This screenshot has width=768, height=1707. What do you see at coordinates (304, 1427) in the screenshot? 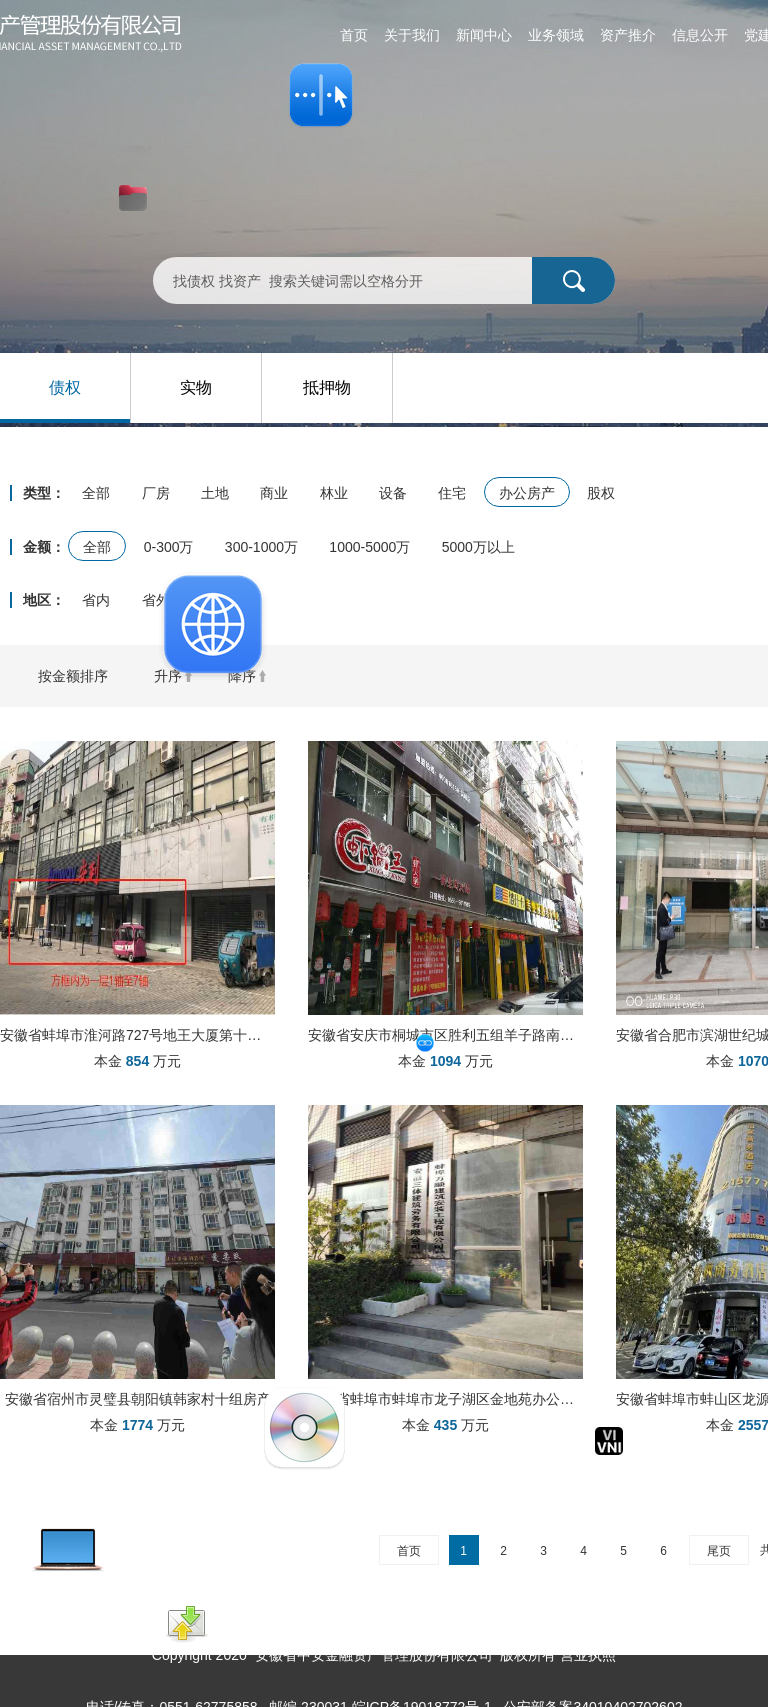
I see `access optical disc settings or media` at bounding box center [304, 1427].